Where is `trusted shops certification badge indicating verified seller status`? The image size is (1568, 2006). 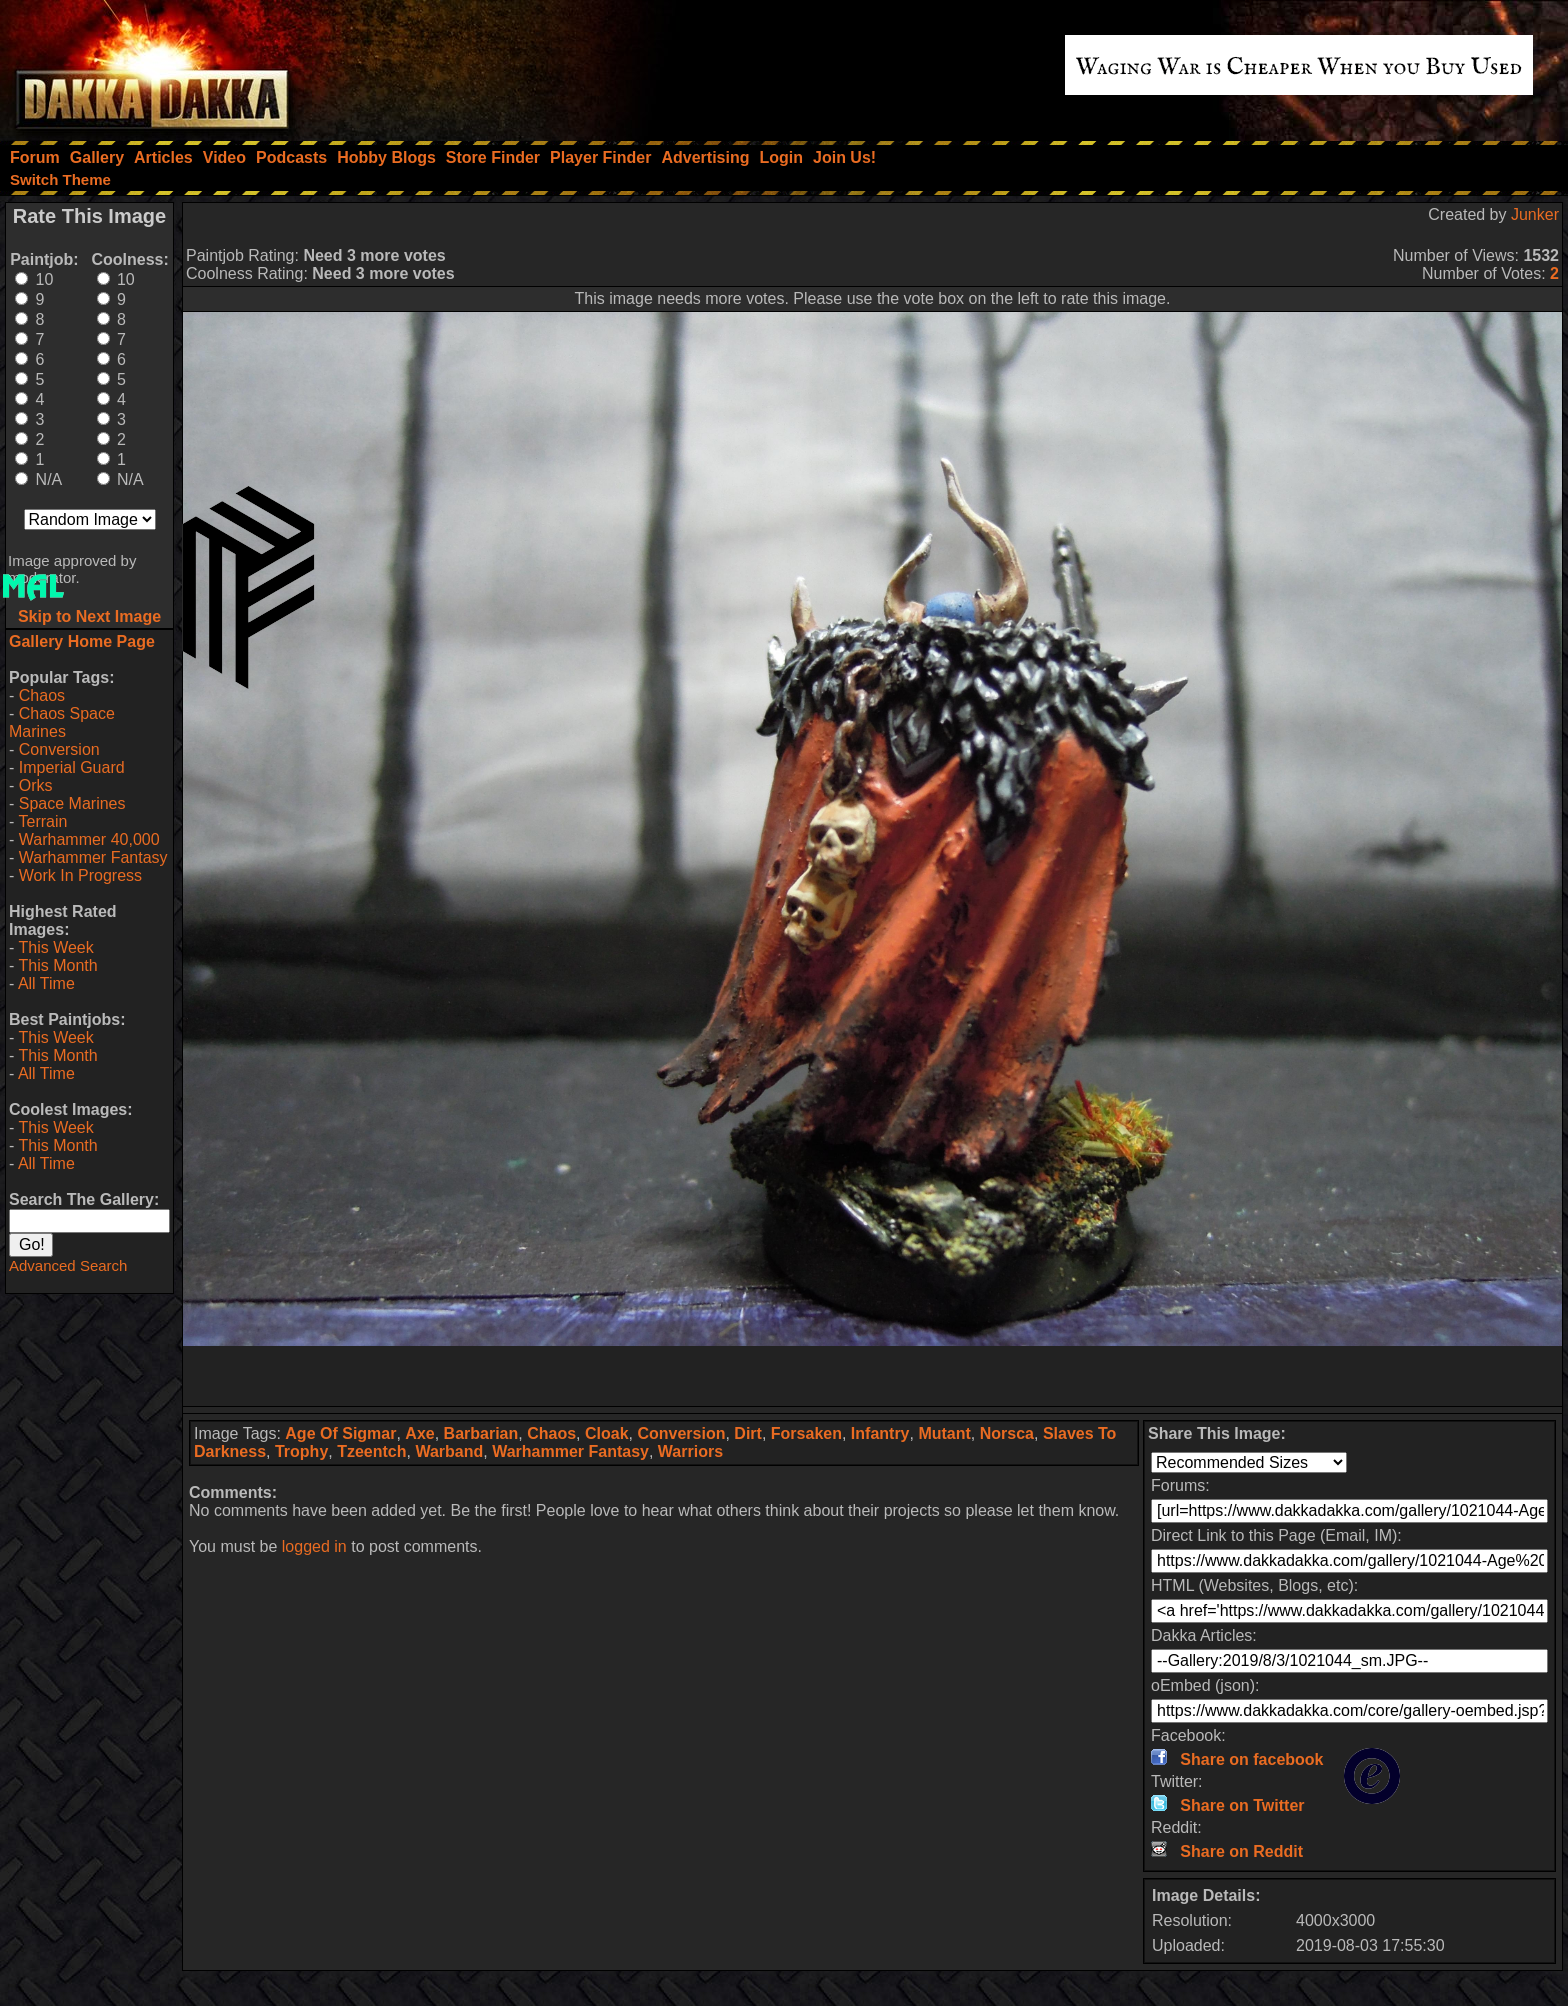
trusted shops certification badge indicating verified seller status is located at coordinates (1372, 1776).